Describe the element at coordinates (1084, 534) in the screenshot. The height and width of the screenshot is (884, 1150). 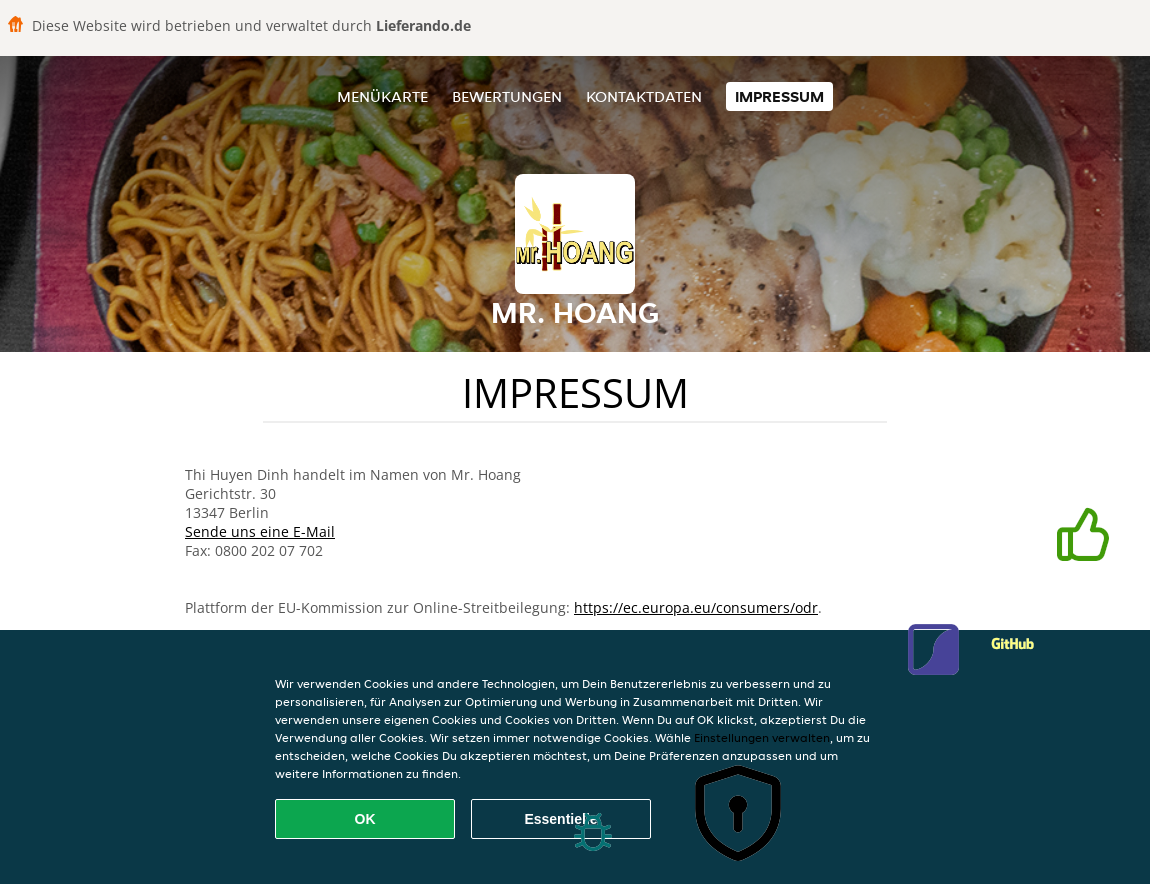
I see `like or upvote content` at that location.